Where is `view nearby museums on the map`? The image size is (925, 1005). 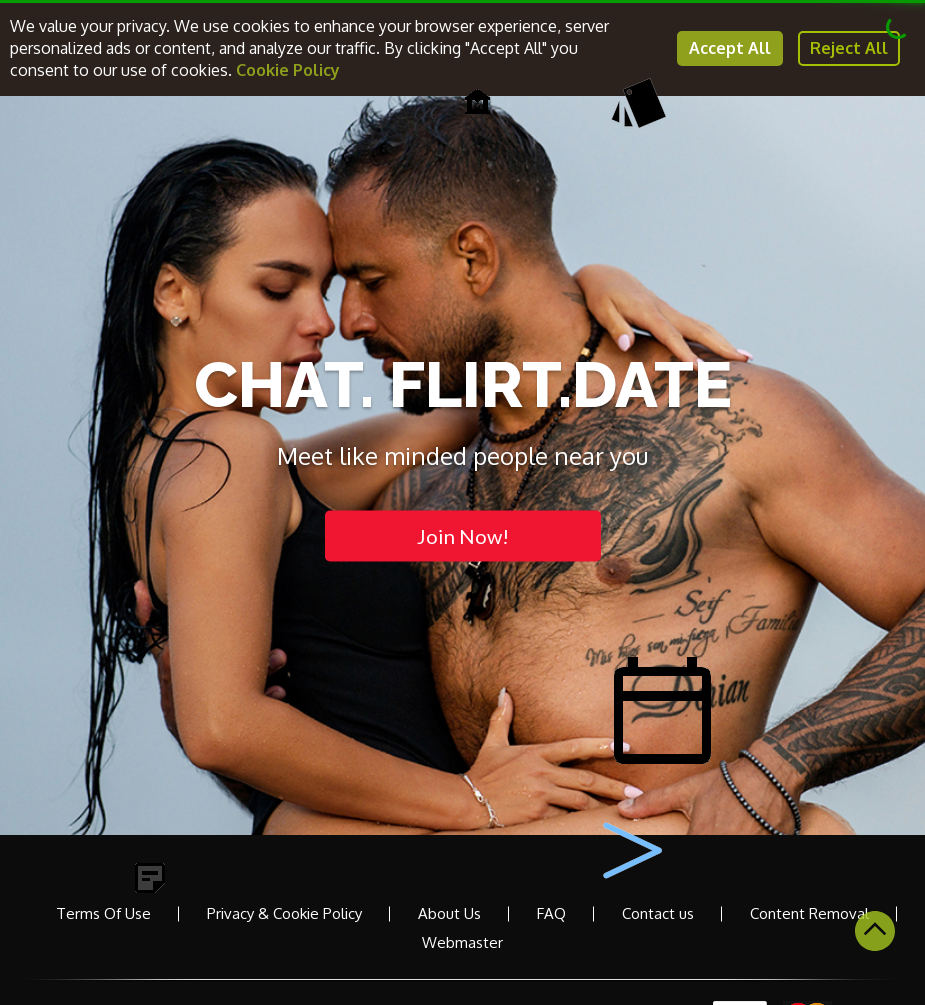 view nearby museums on the map is located at coordinates (477, 101).